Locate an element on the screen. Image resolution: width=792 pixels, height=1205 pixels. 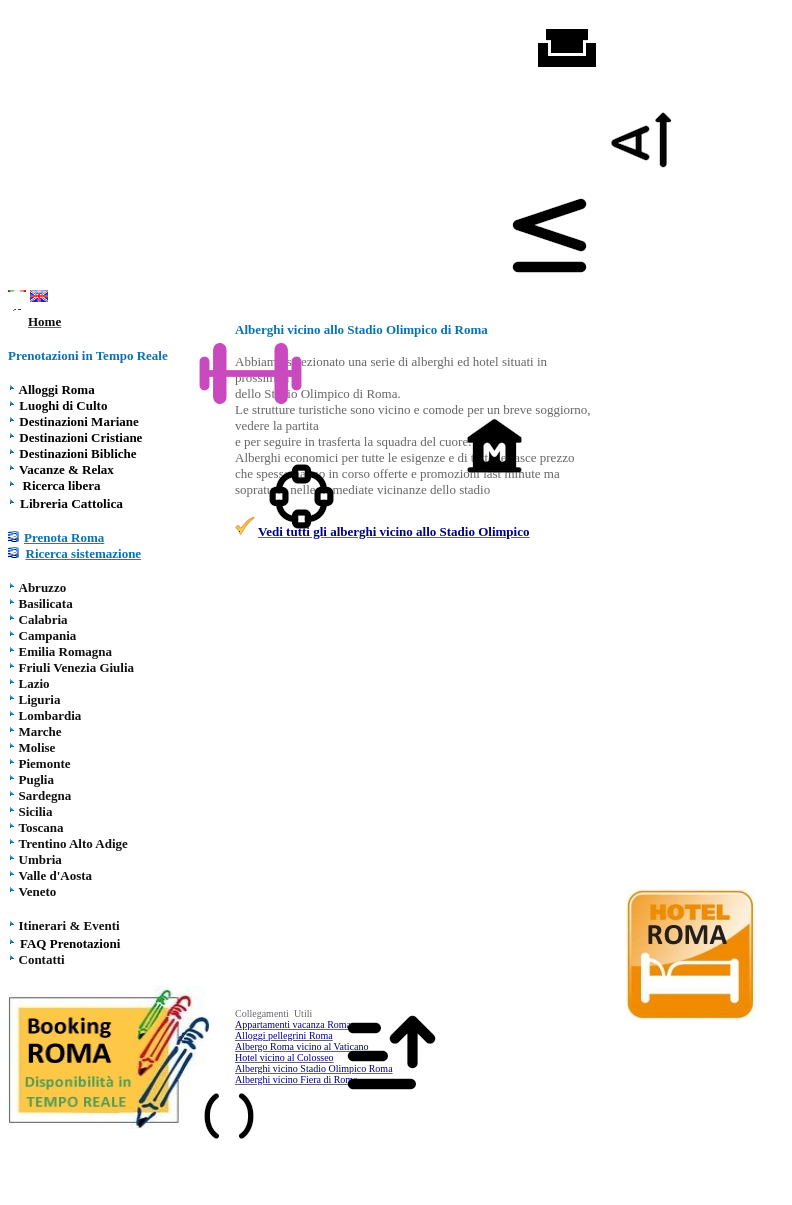
view nearby museums on the map is located at coordinates (494, 445).